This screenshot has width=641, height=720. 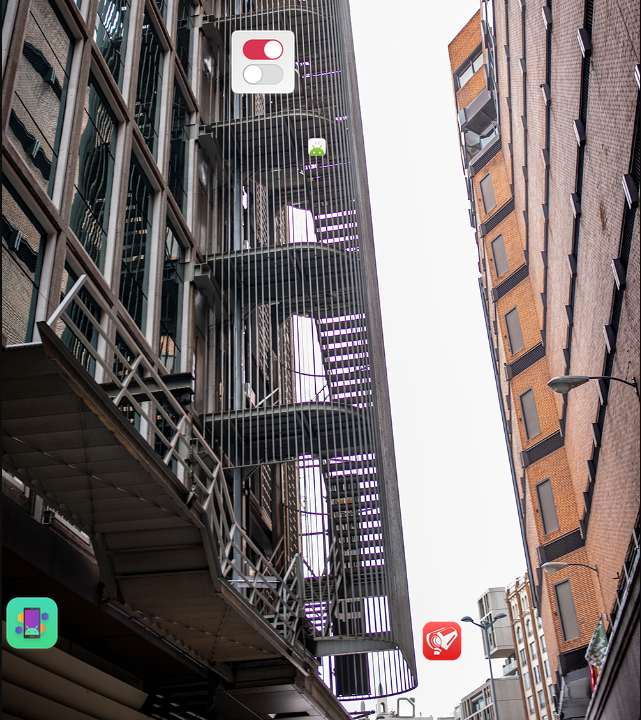 I want to click on open LibreOffice suite, so click(x=406, y=708).